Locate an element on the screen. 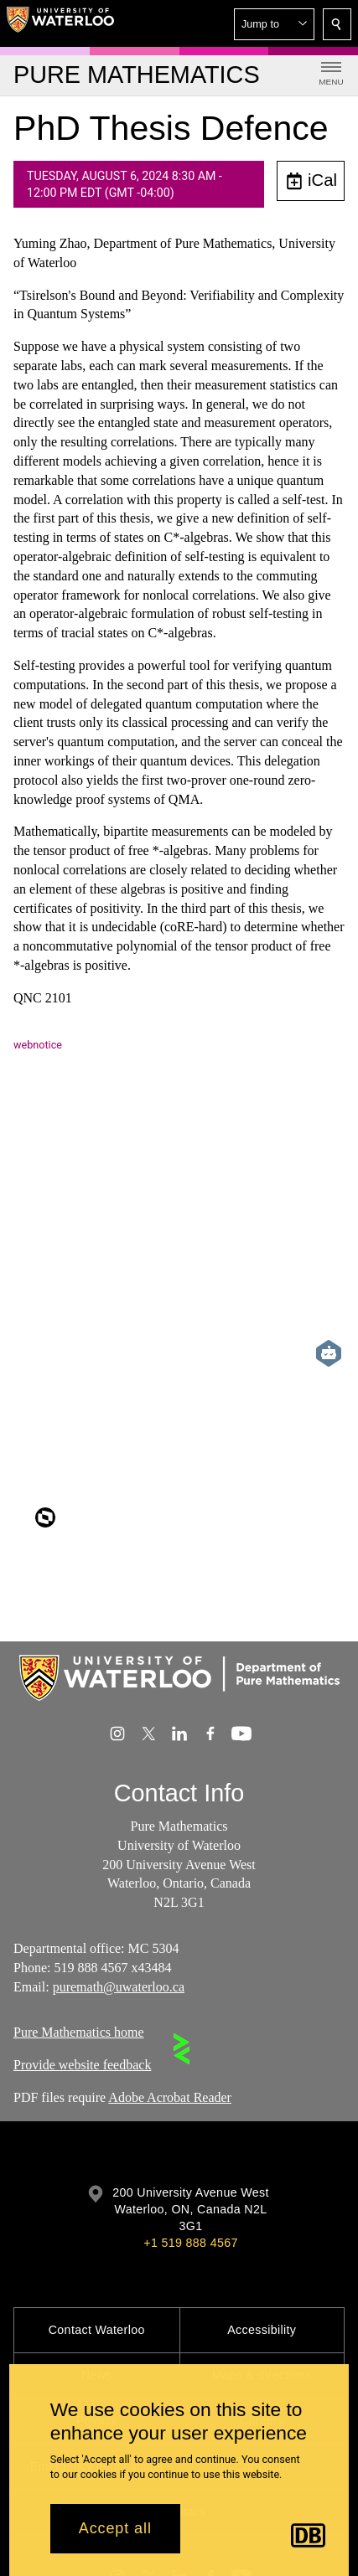 The height and width of the screenshot is (2576, 358). deutsche bahn logo - german railway company is located at coordinates (308, 2535).